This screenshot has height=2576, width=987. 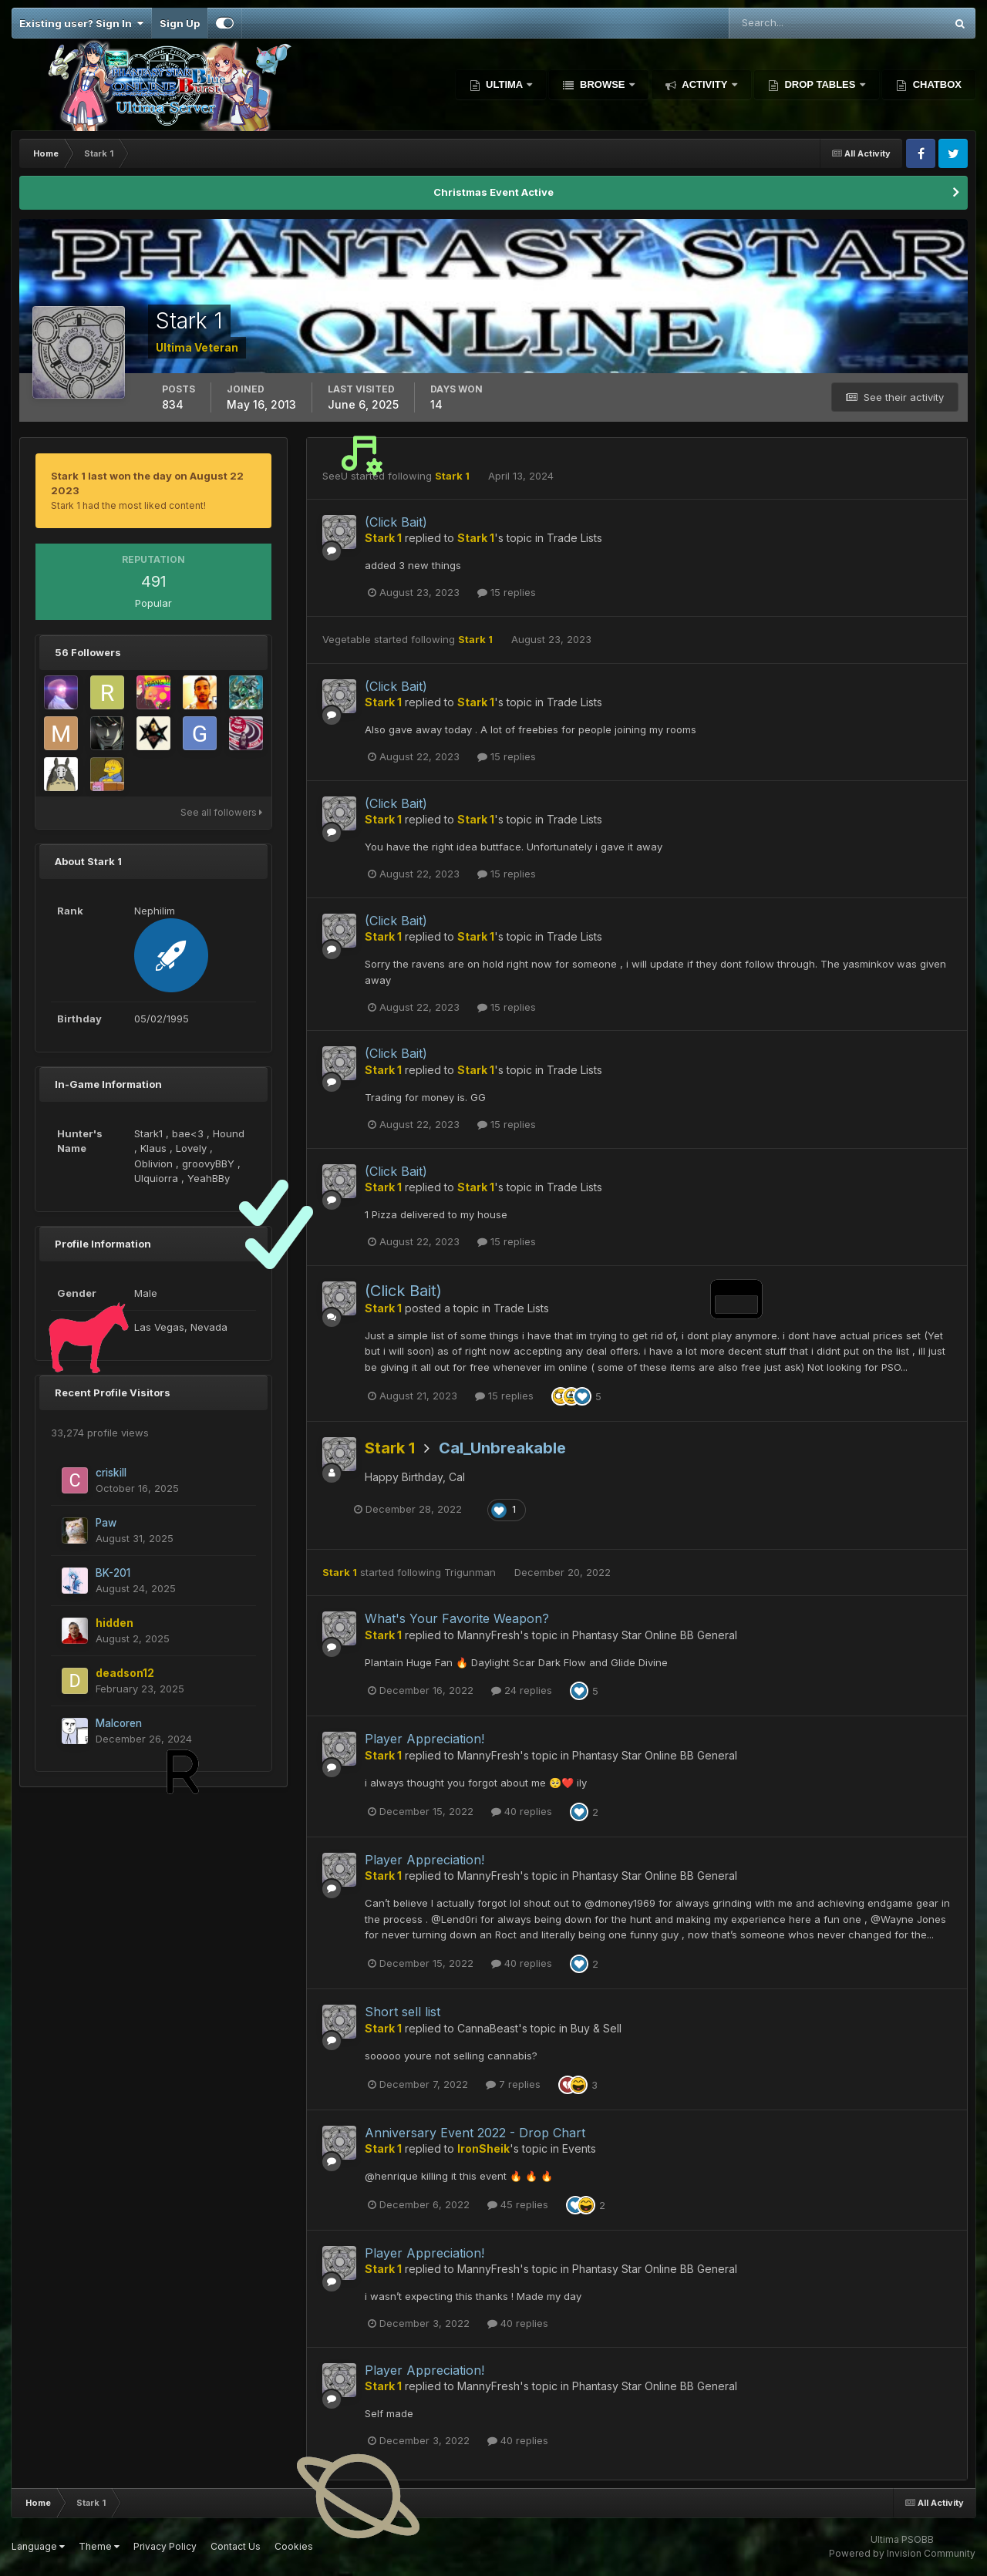 I want to click on explore global or worldwide content, so click(x=358, y=2496).